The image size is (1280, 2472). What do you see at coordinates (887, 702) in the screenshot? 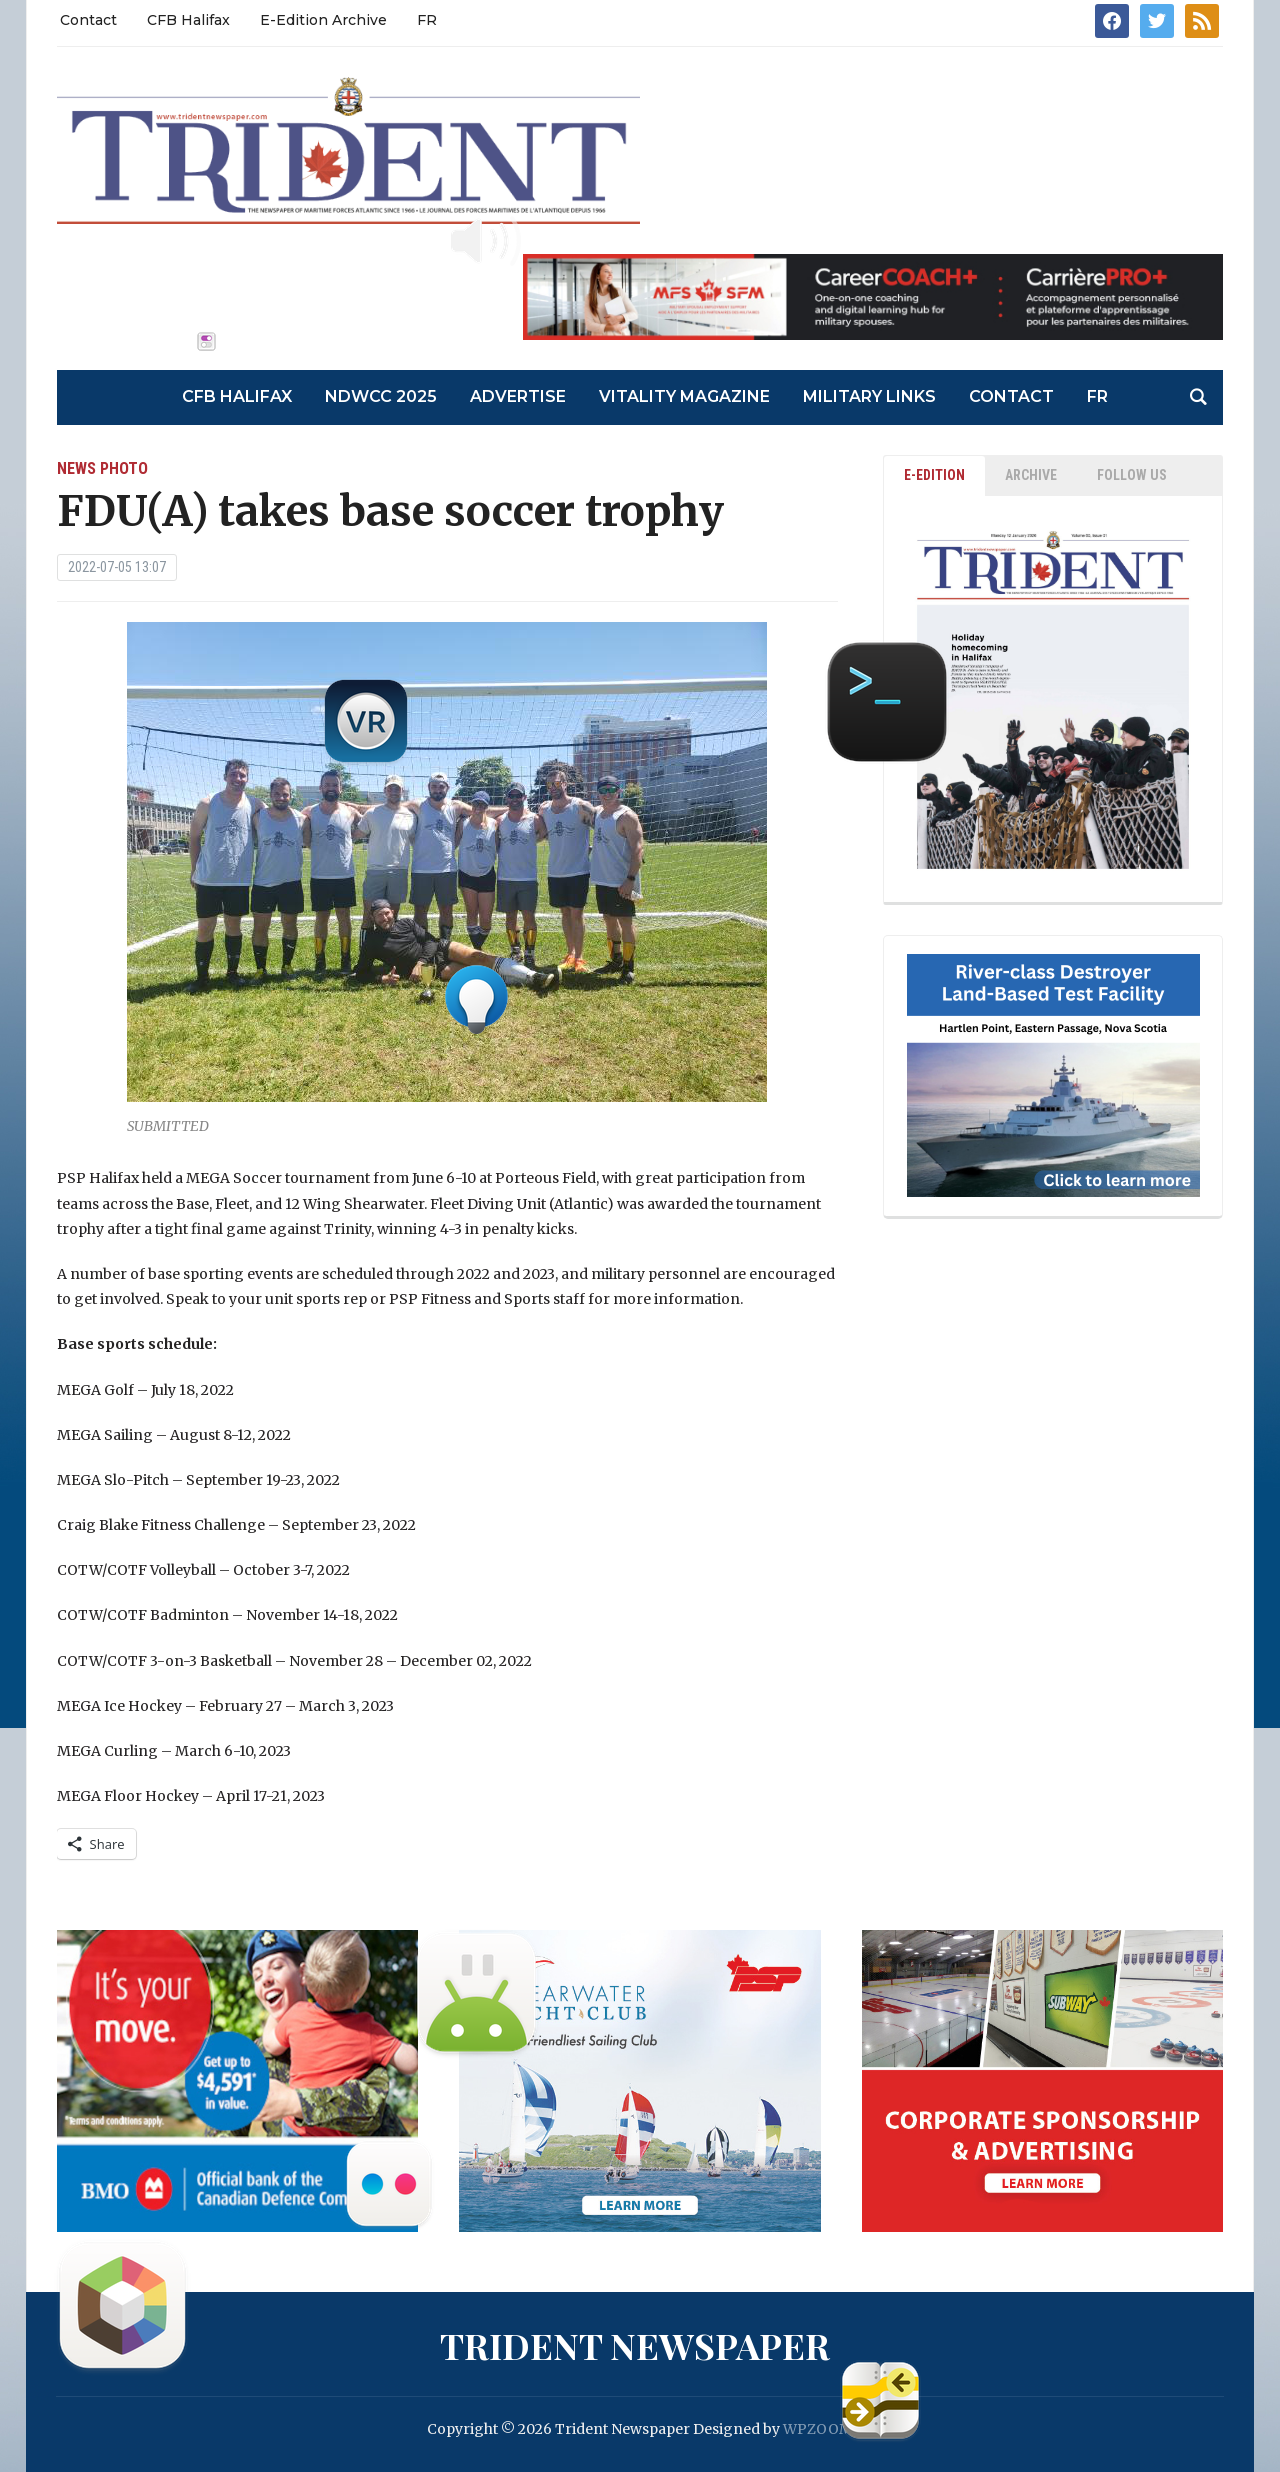
I see `open terminal application` at bounding box center [887, 702].